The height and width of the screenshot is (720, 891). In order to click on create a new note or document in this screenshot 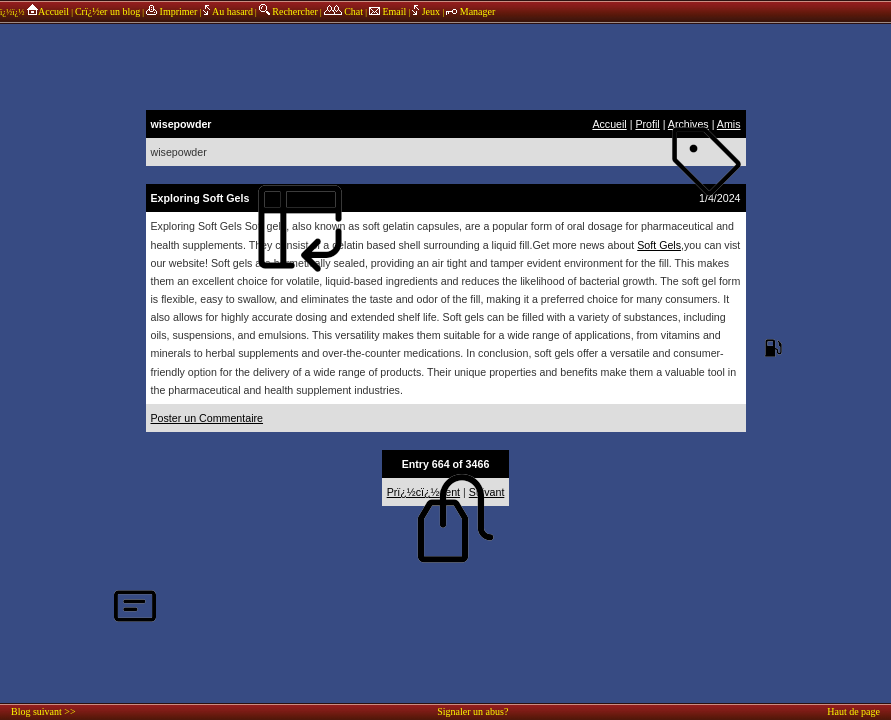, I will do `click(135, 606)`.